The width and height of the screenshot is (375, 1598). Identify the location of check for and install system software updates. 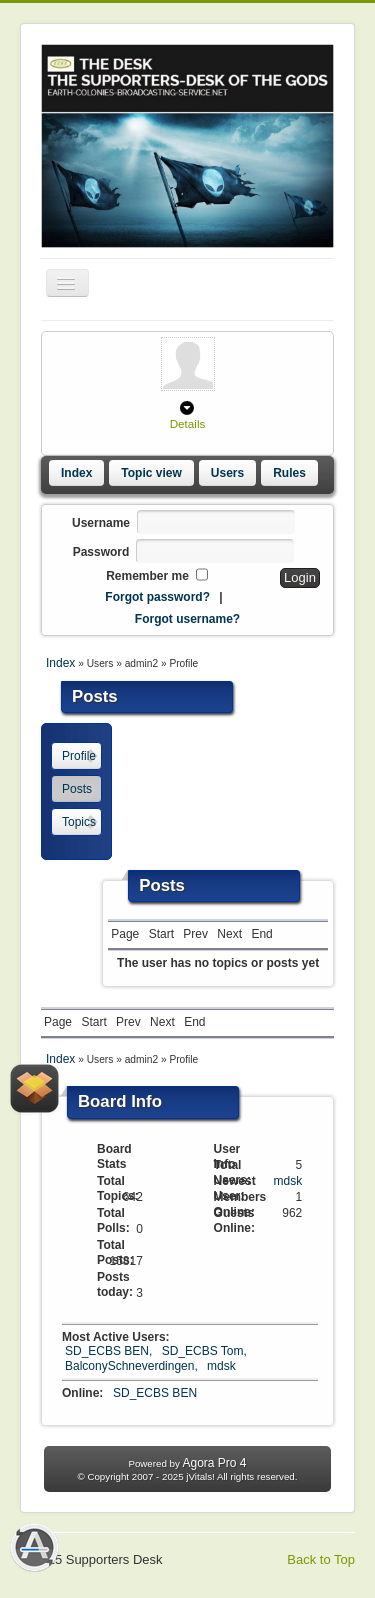
(34, 1547).